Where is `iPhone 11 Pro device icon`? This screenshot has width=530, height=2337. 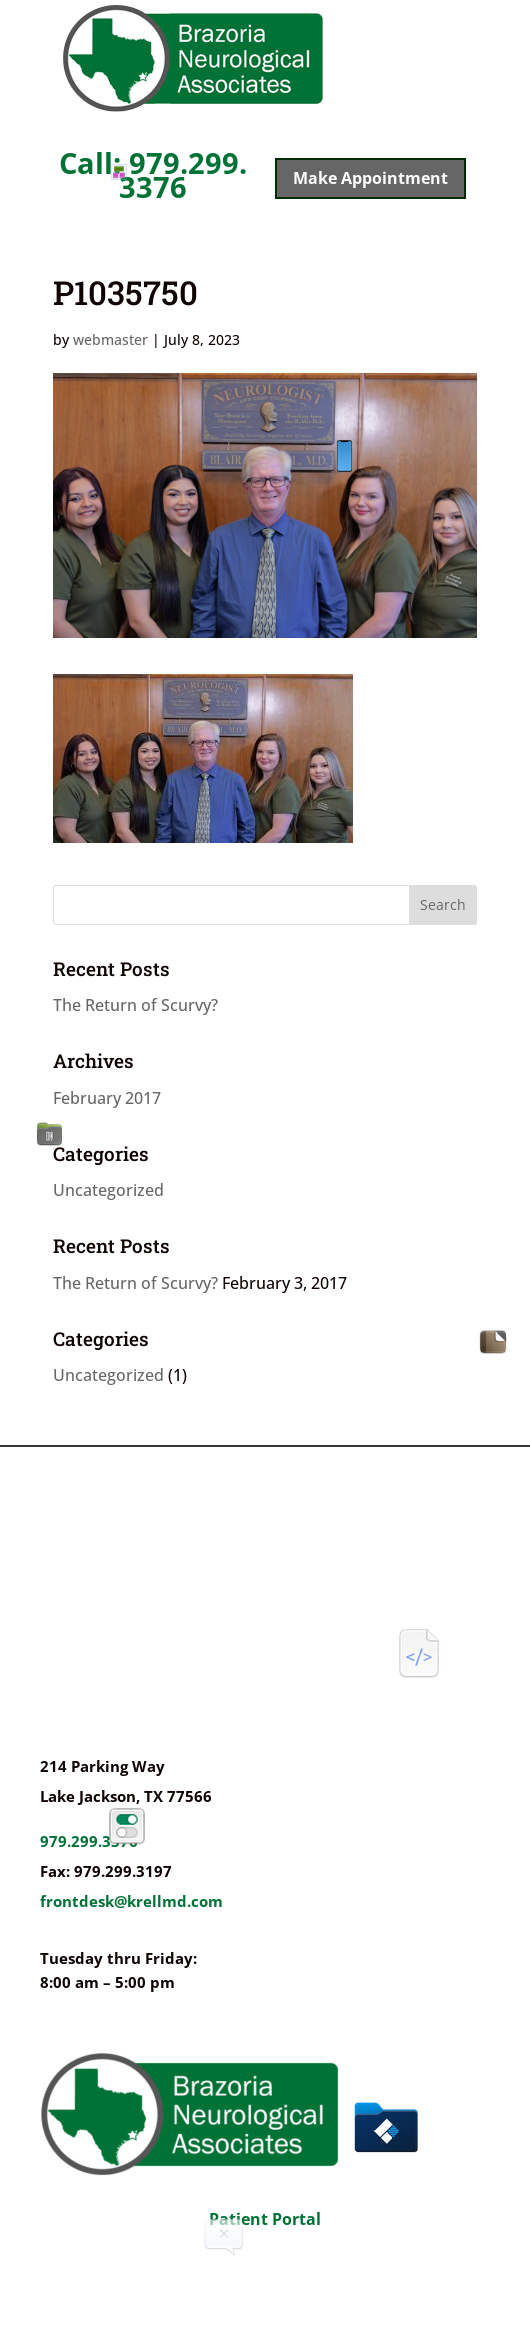
iPhone 11 Pro device icon is located at coordinates (344, 456).